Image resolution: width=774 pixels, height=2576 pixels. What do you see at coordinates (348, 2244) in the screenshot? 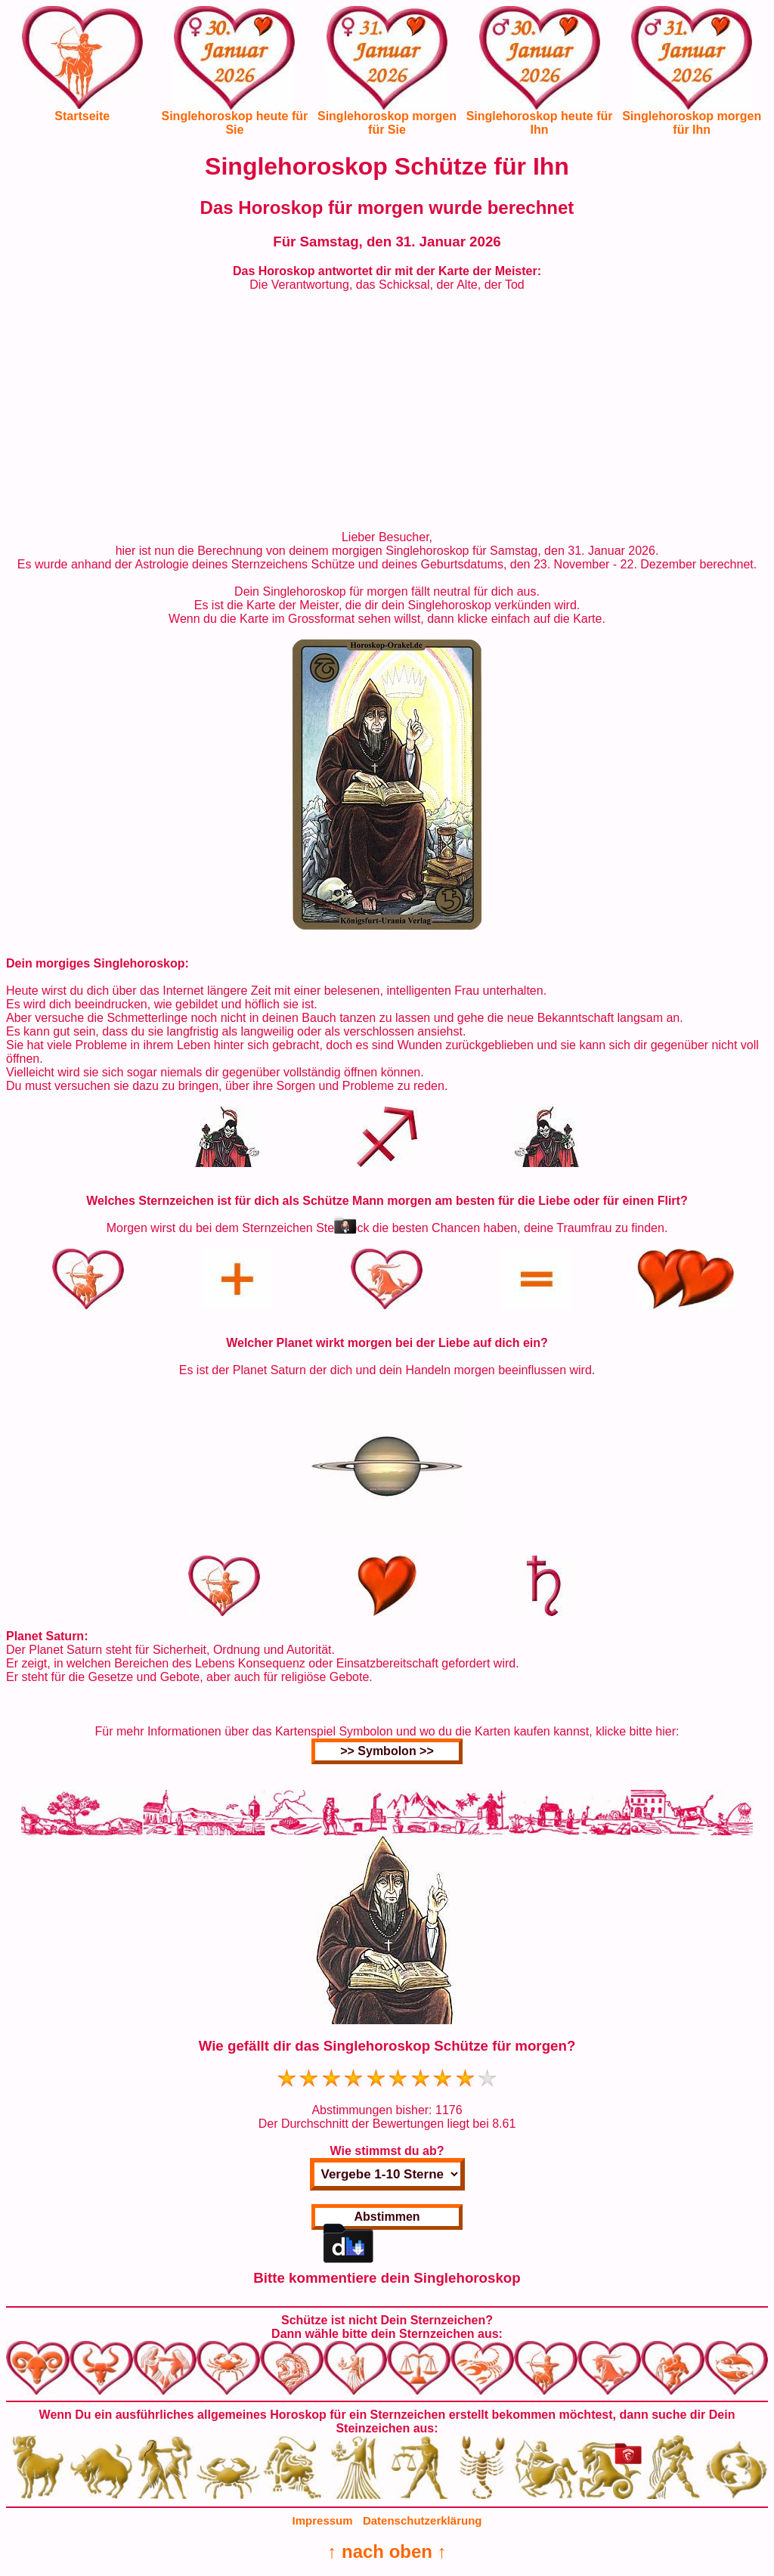
I see `open deemix music downloads folder` at bounding box center [348, 2244].